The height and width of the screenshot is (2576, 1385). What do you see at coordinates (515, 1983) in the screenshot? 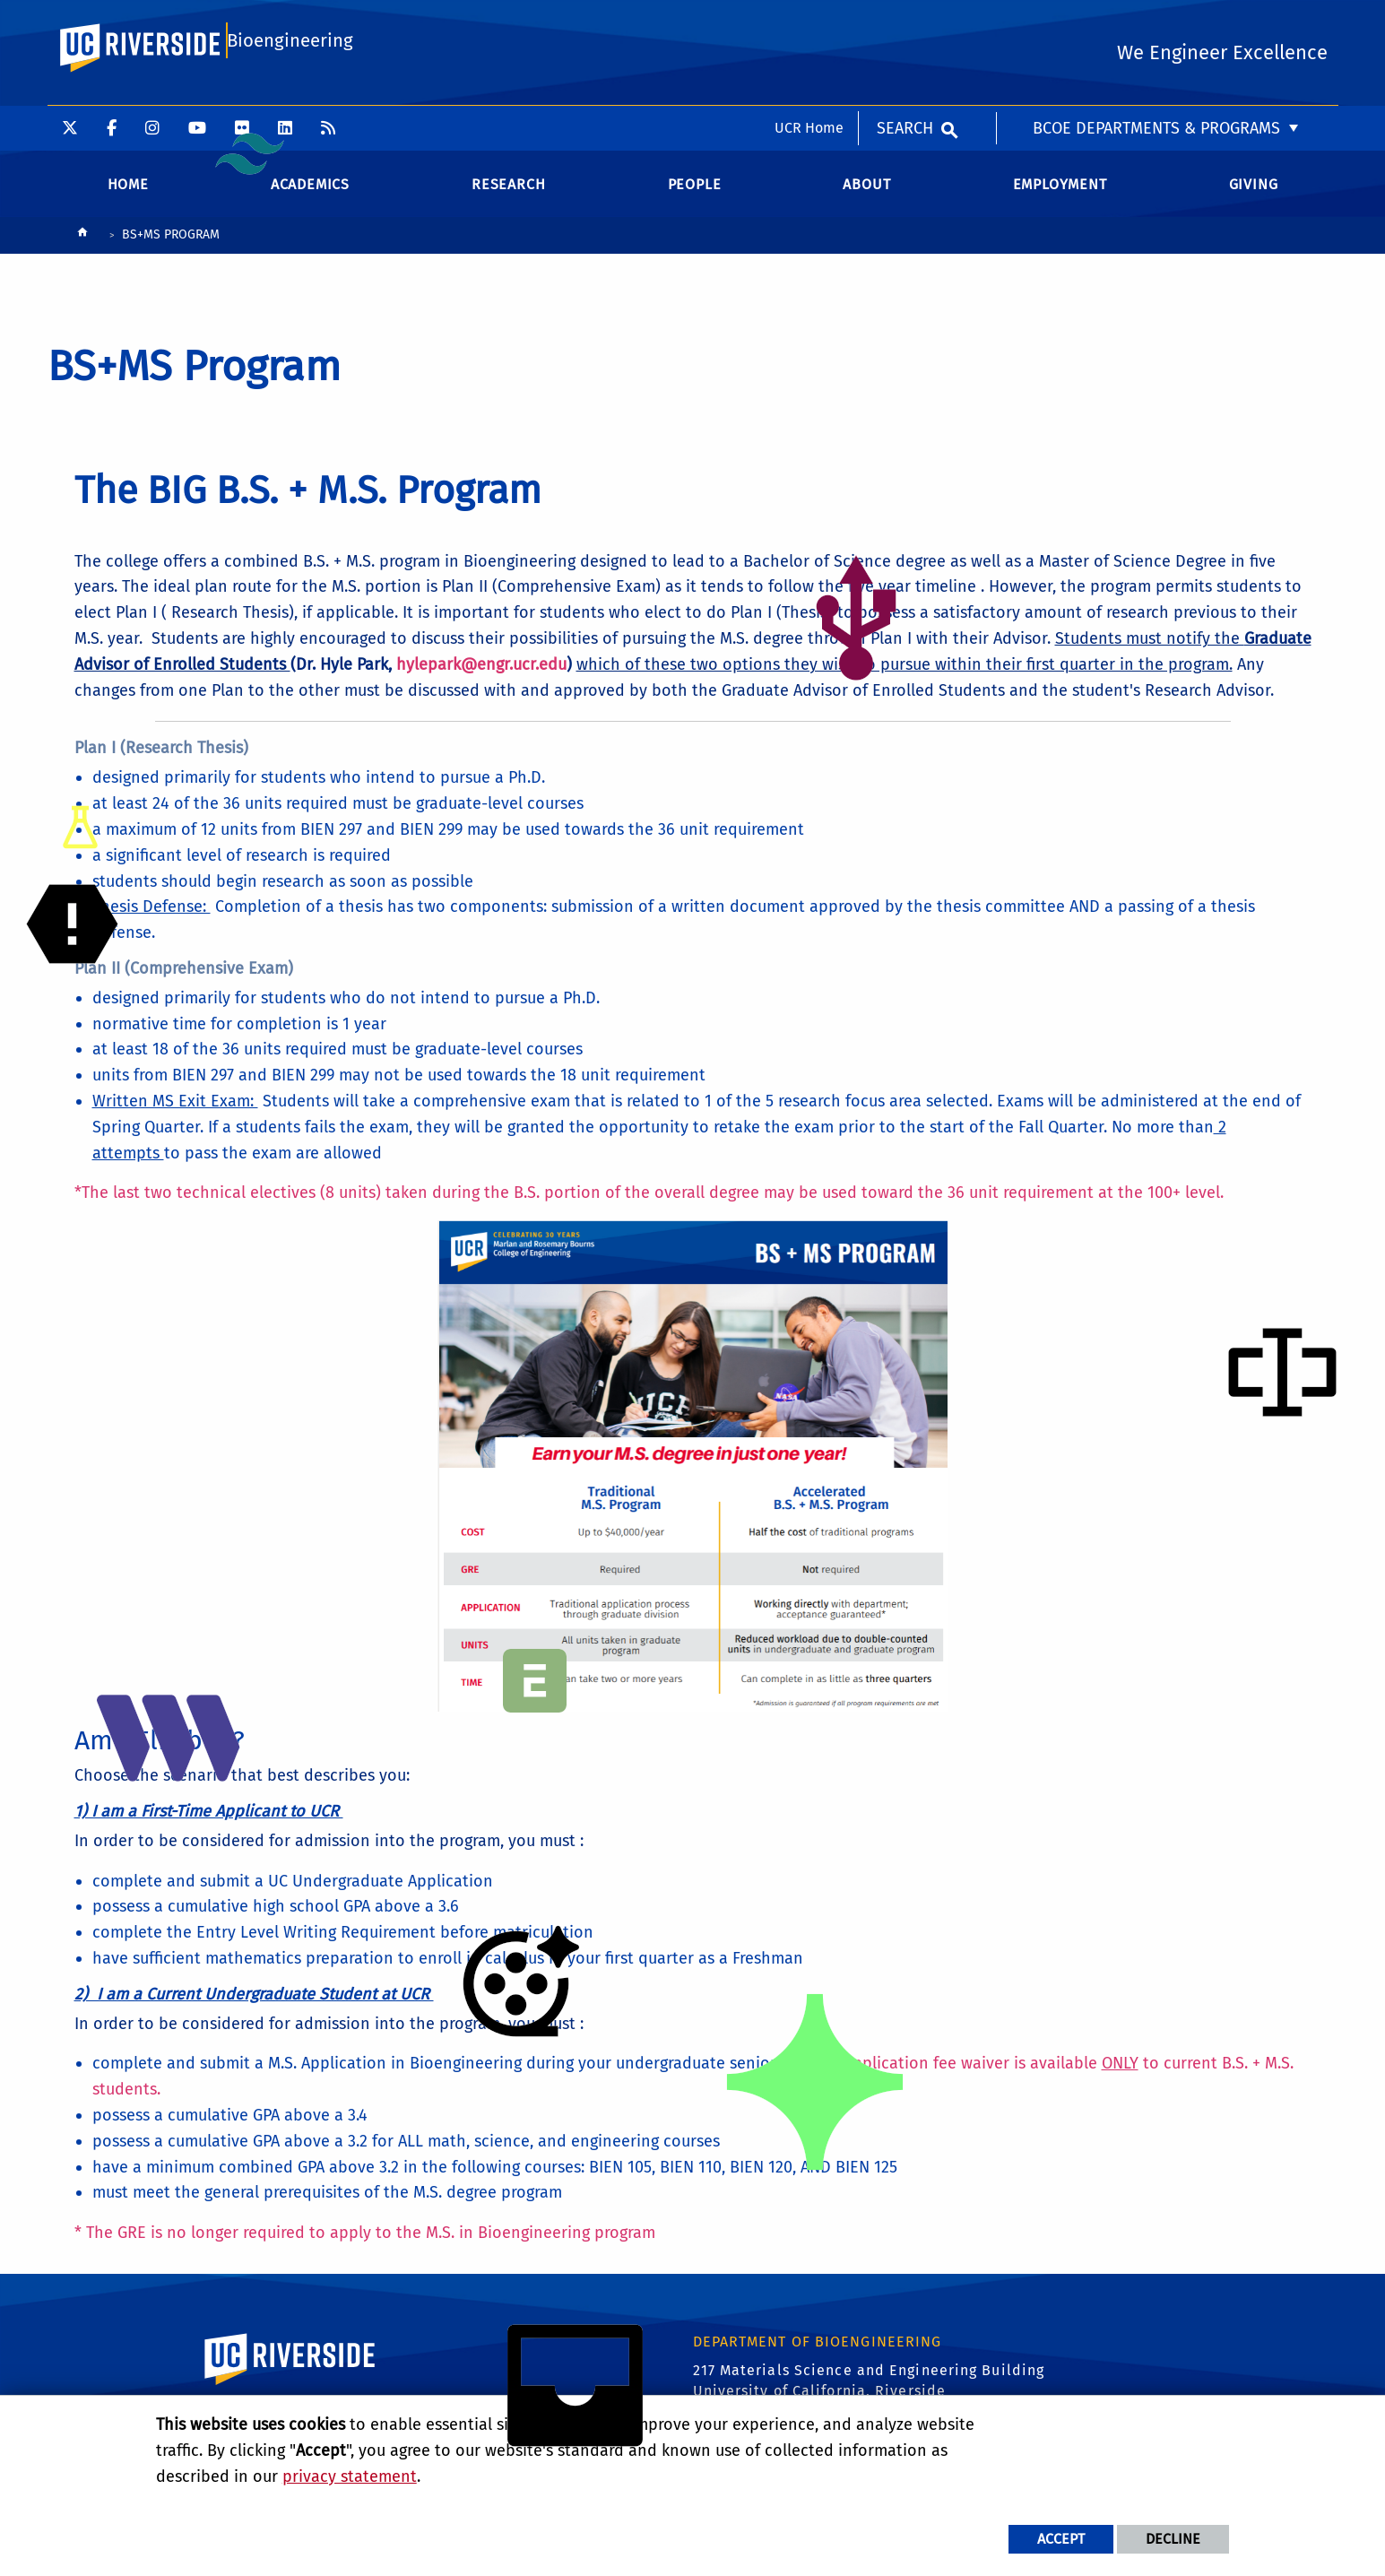
I see `access AI-powered video editing tools` at bounding box center [515, 1983].